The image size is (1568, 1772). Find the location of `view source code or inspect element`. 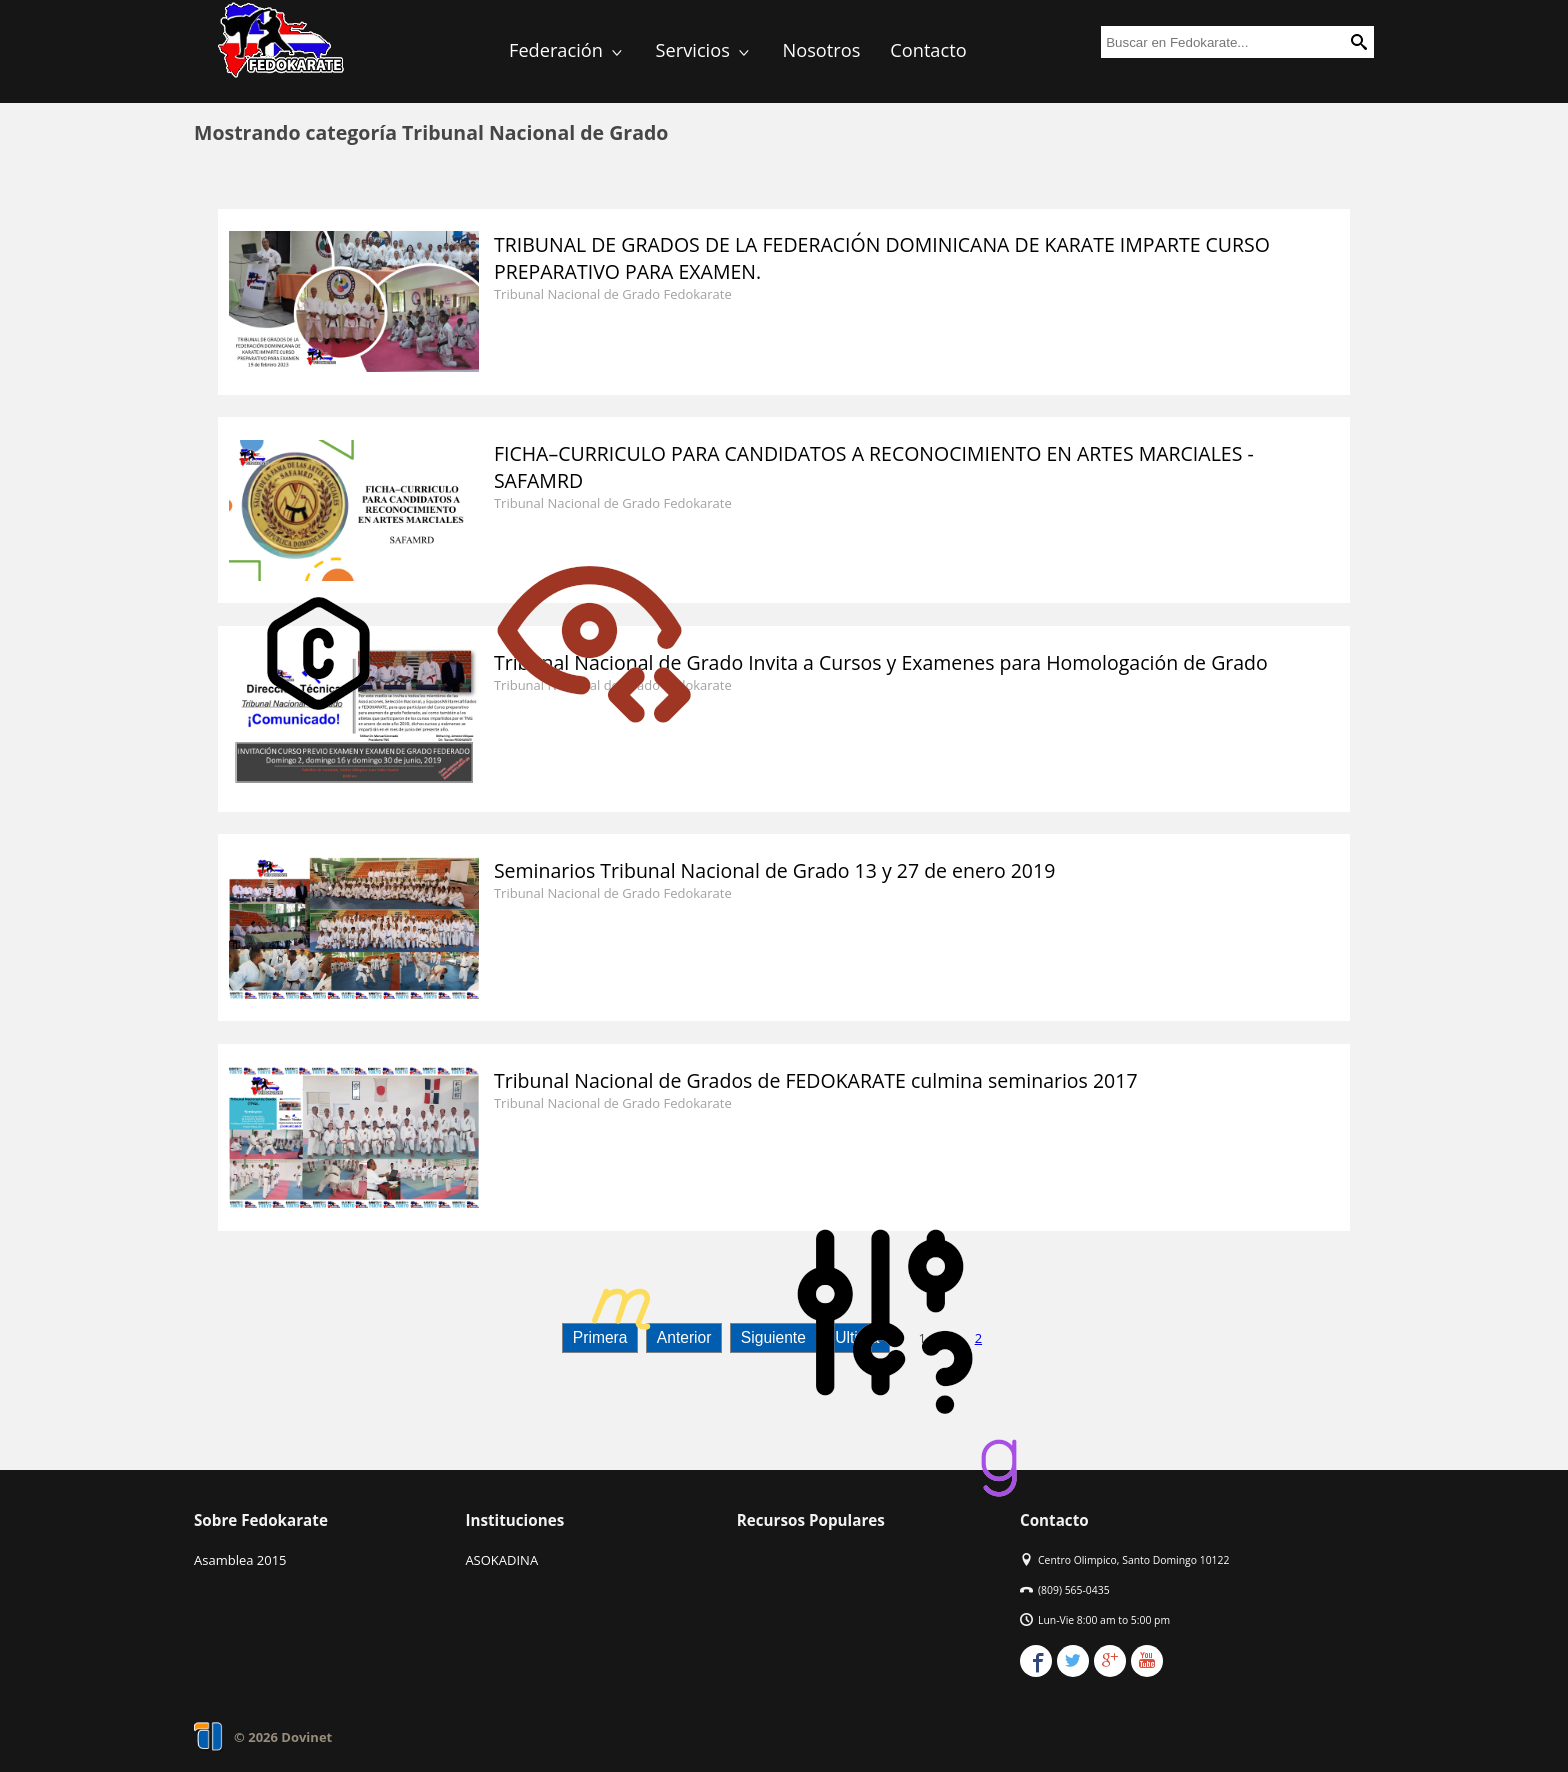

view source code or inspect element is located at coordinates (589, 630).